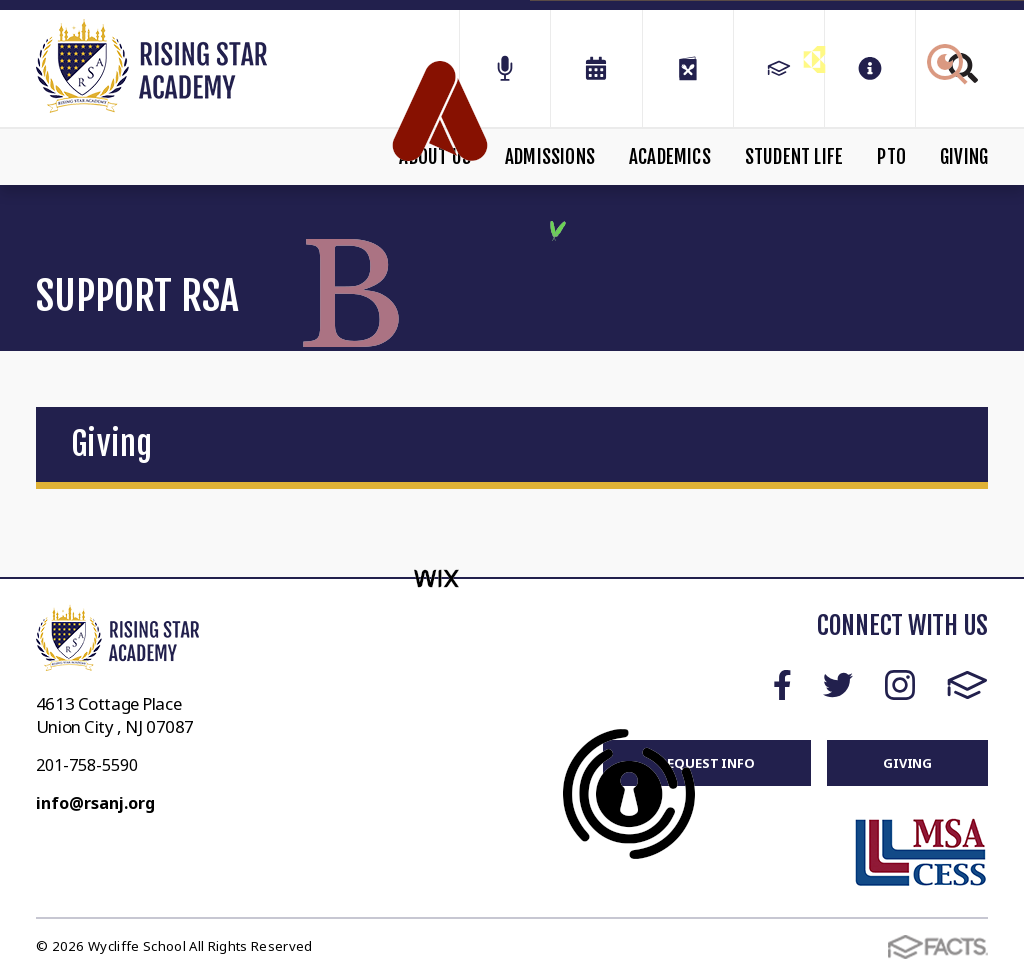  I want to click on bookalope logo - ebook conversion and publishing platform, so click(351, 293).